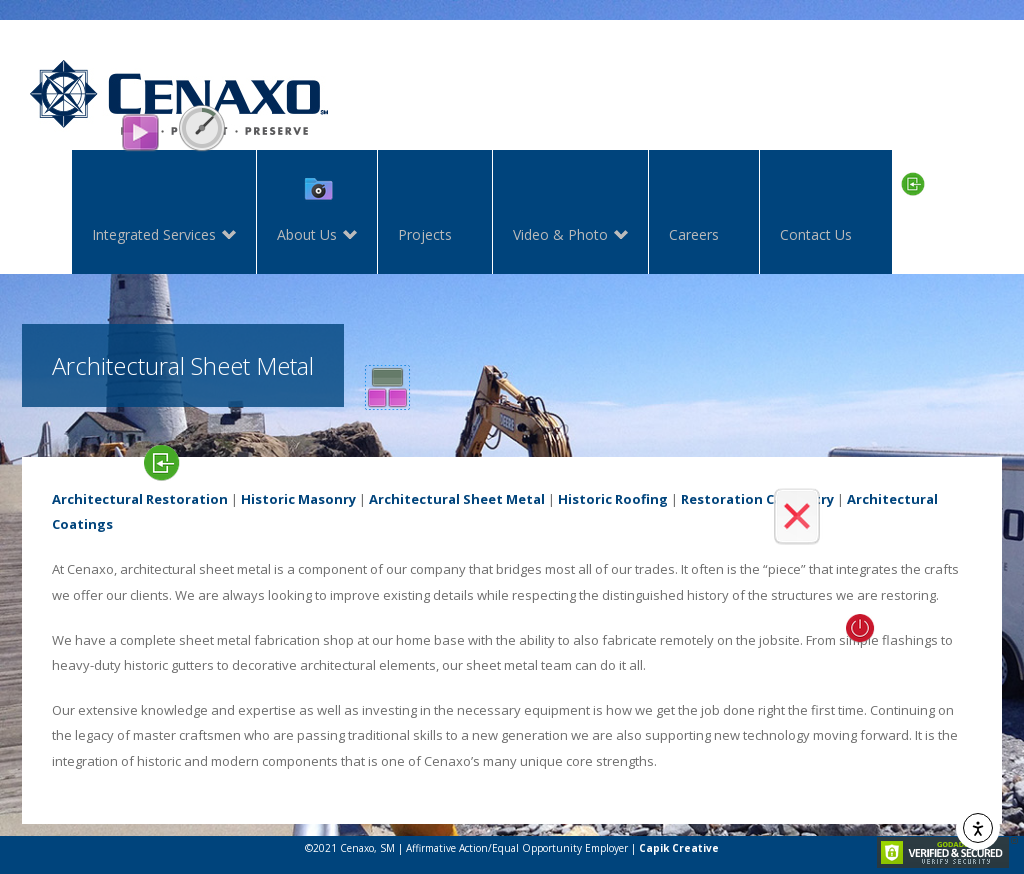 This screenshot has width=1024, height=874. Describe the element at coordinates (913, 184) in the screenshot. I see `log out of the current user session` at that location.